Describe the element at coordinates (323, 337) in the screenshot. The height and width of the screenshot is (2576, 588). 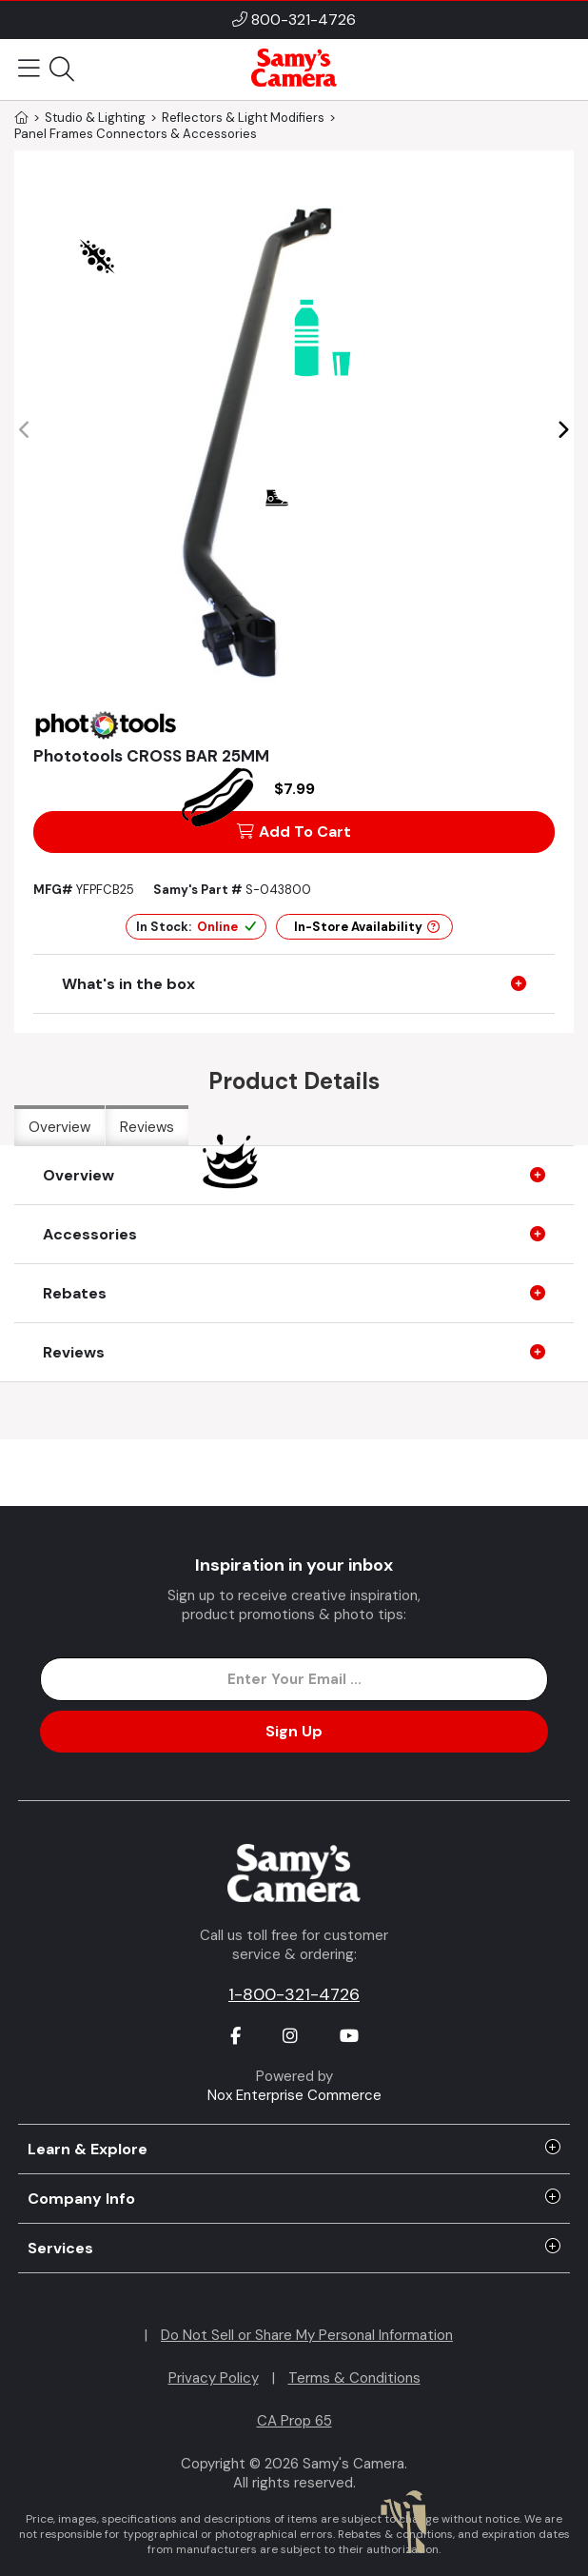
I see `track your daily water intake` at that location.